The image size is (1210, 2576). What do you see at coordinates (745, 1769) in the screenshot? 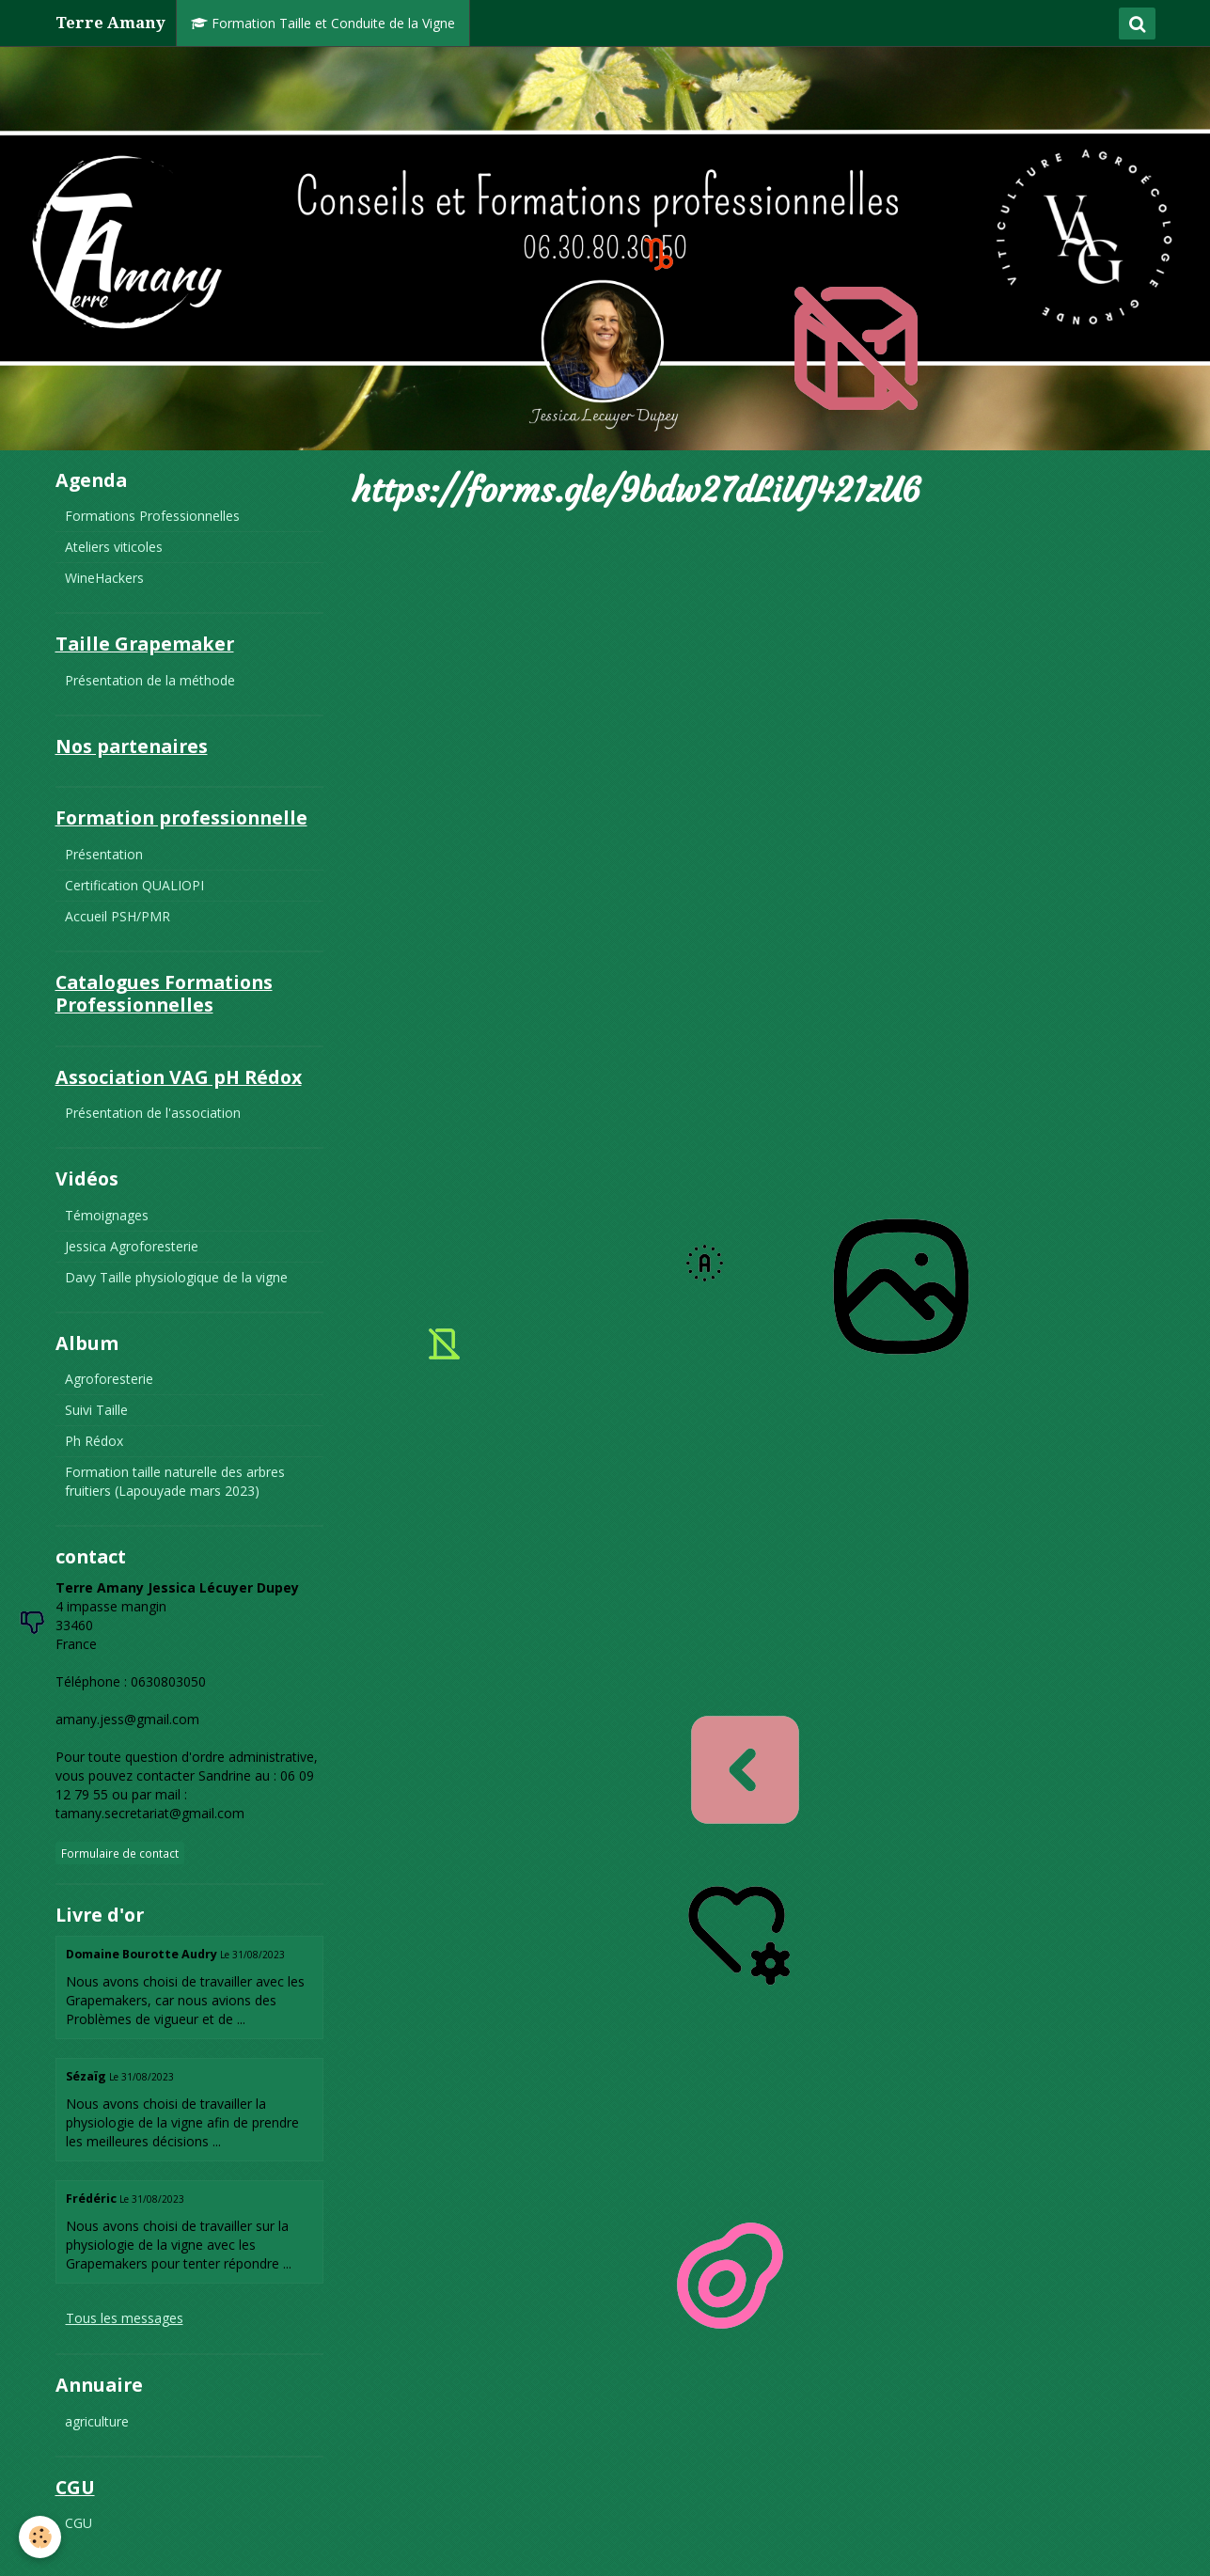
I see `navigate back to the previous screen` at bounding box center [745, 1769].